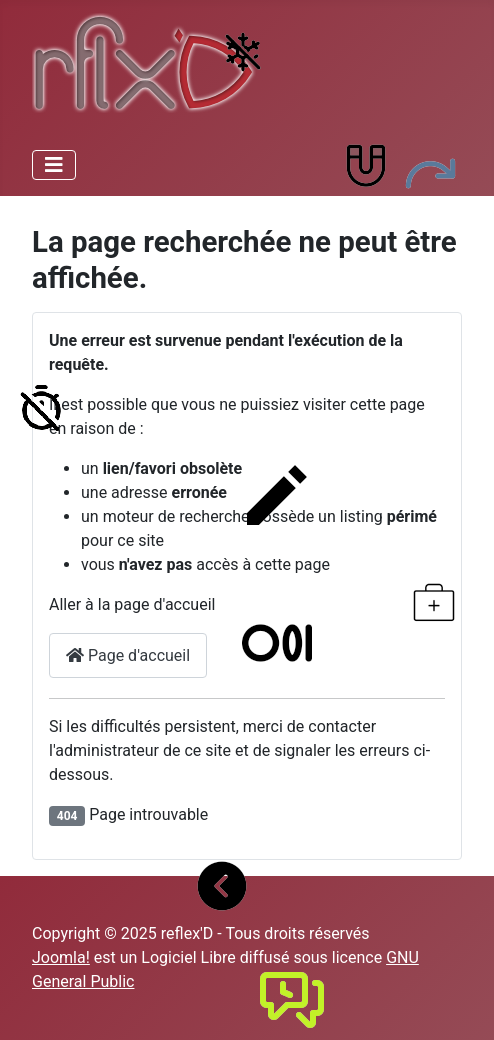 Image resolution: width=494 pixels, height=1040 pixels. What do you see at coordinates (277, 643) in the screenshot?
I see `open the Medium app` at bounding box center [277, 643].